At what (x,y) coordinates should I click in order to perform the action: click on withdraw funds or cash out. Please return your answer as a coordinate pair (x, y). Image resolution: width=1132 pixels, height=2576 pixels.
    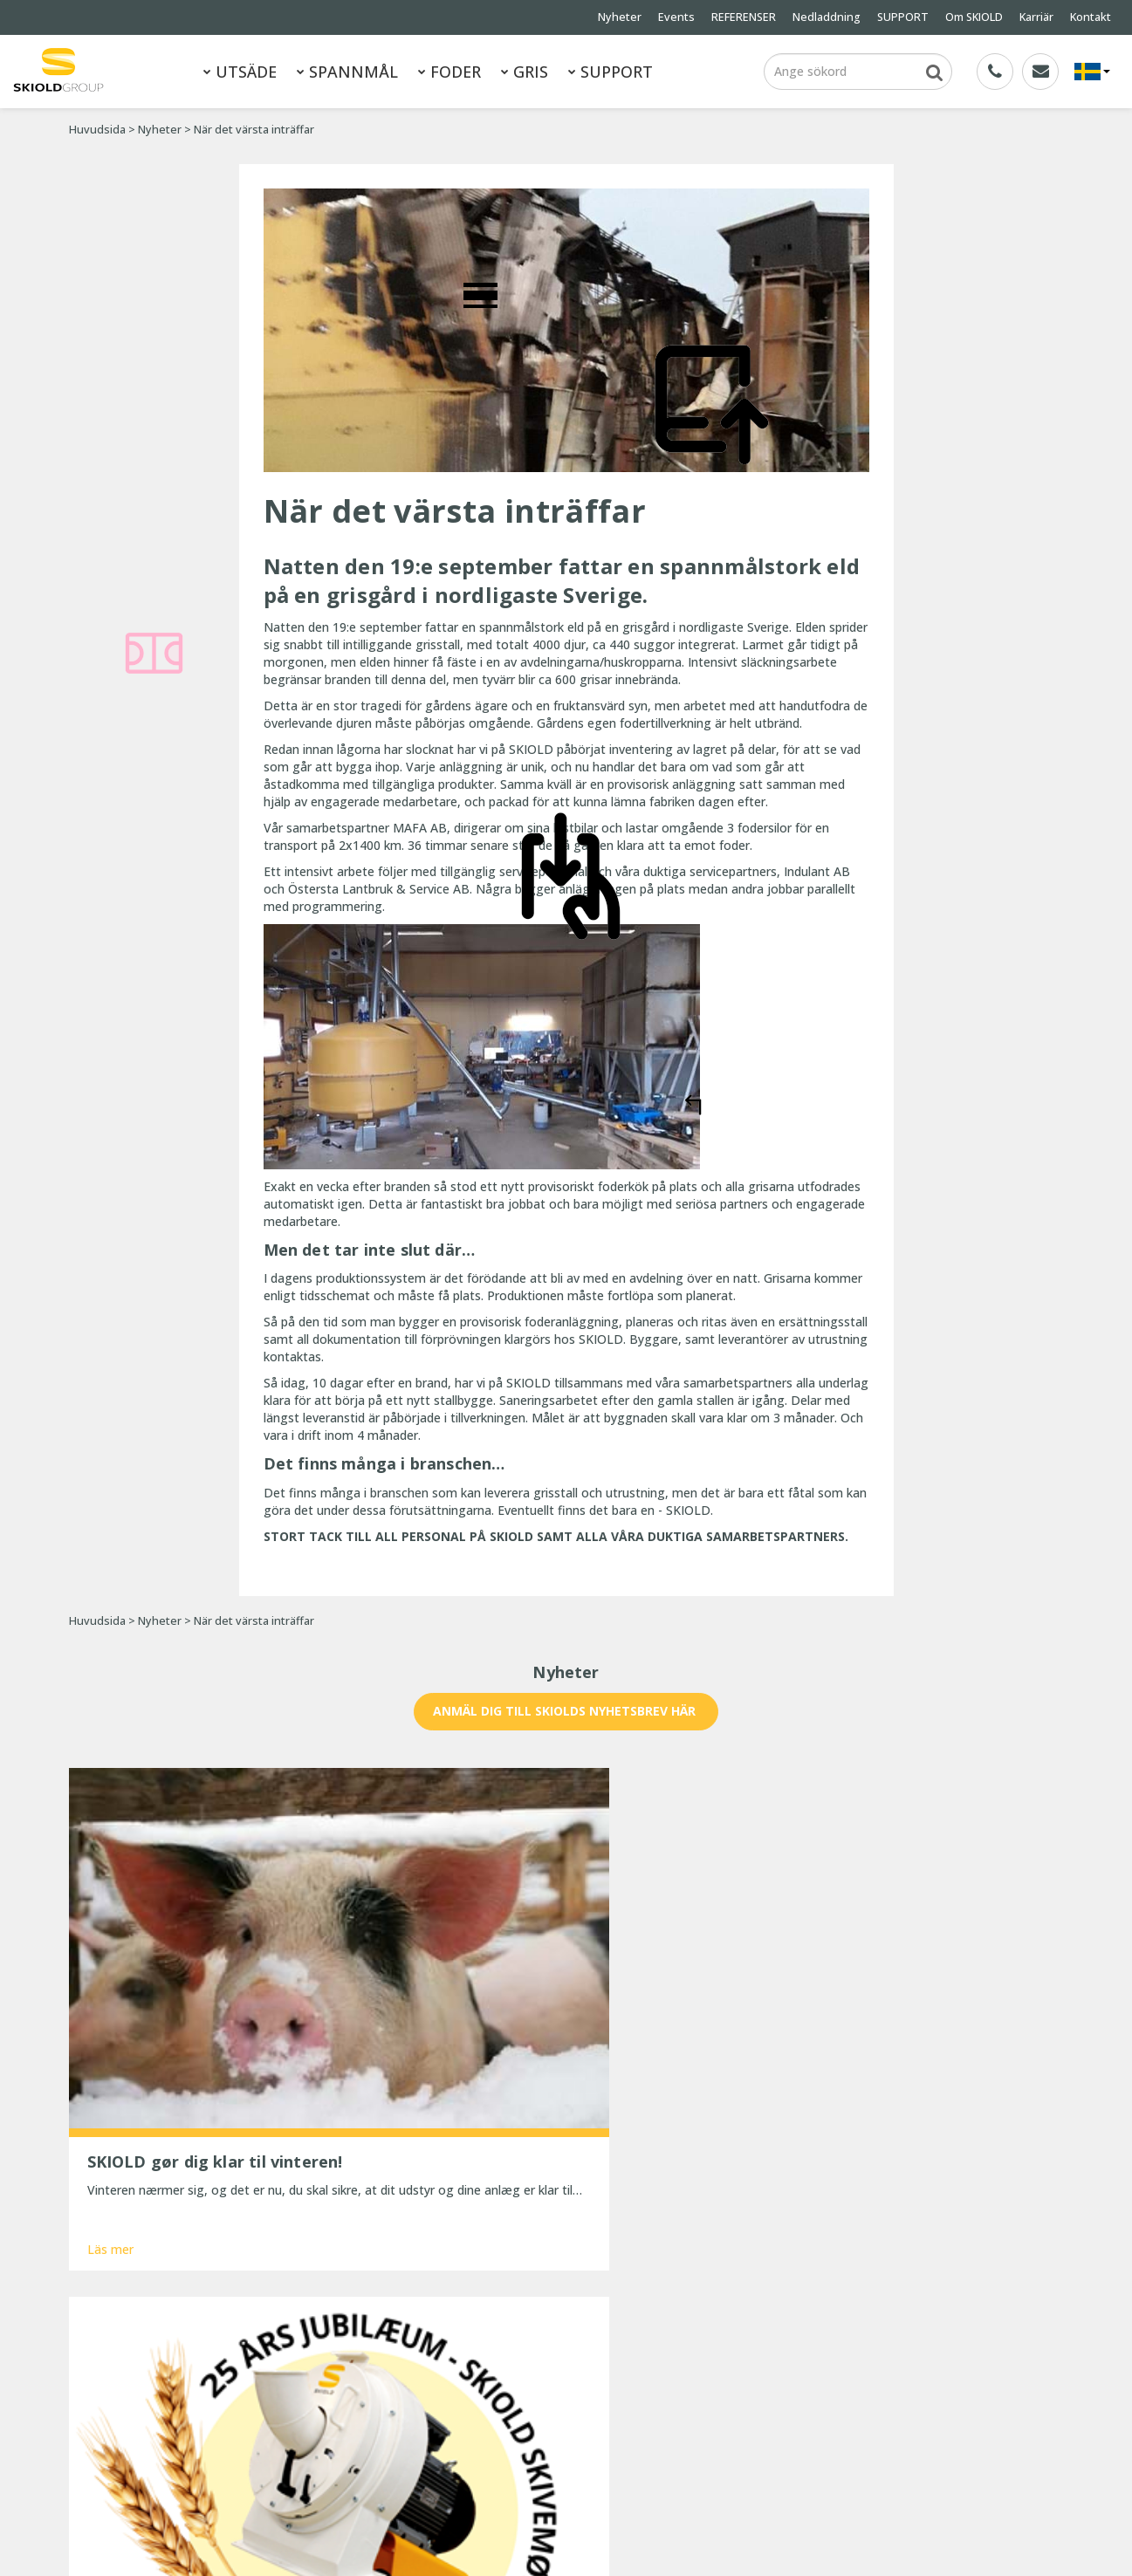
    Looking at the image, I should click on (565, 876).